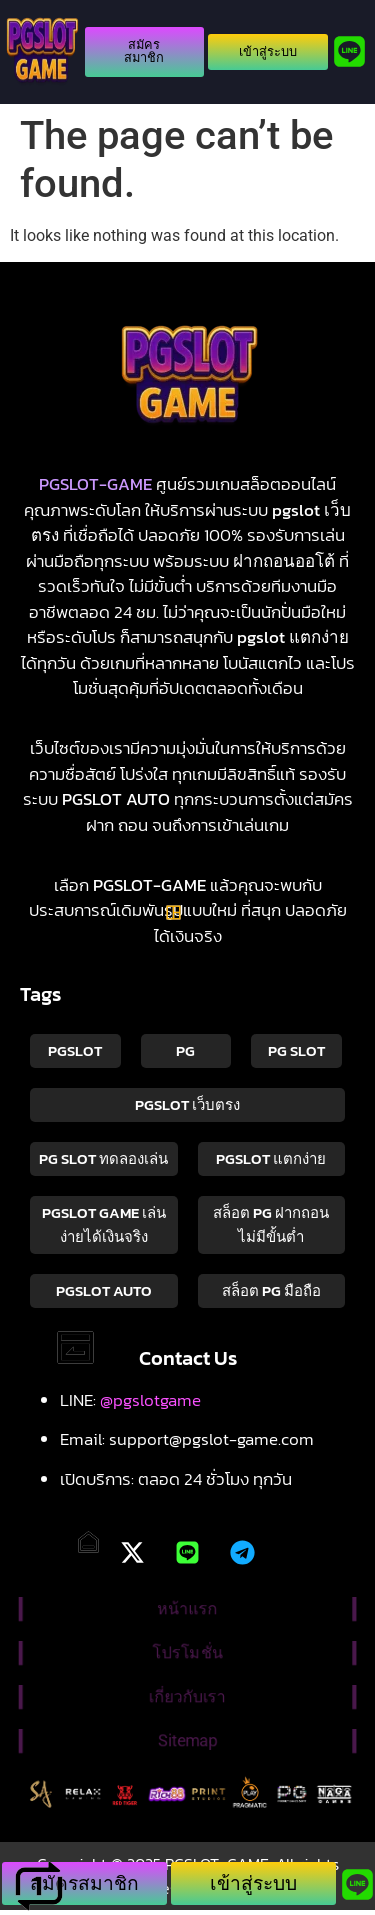 This screenshot has height=1915, width=375. What do you see at coordinates (88, 1542) in the screenshot?
I see `navigate to home screen` at bounding box center [88, 1542].